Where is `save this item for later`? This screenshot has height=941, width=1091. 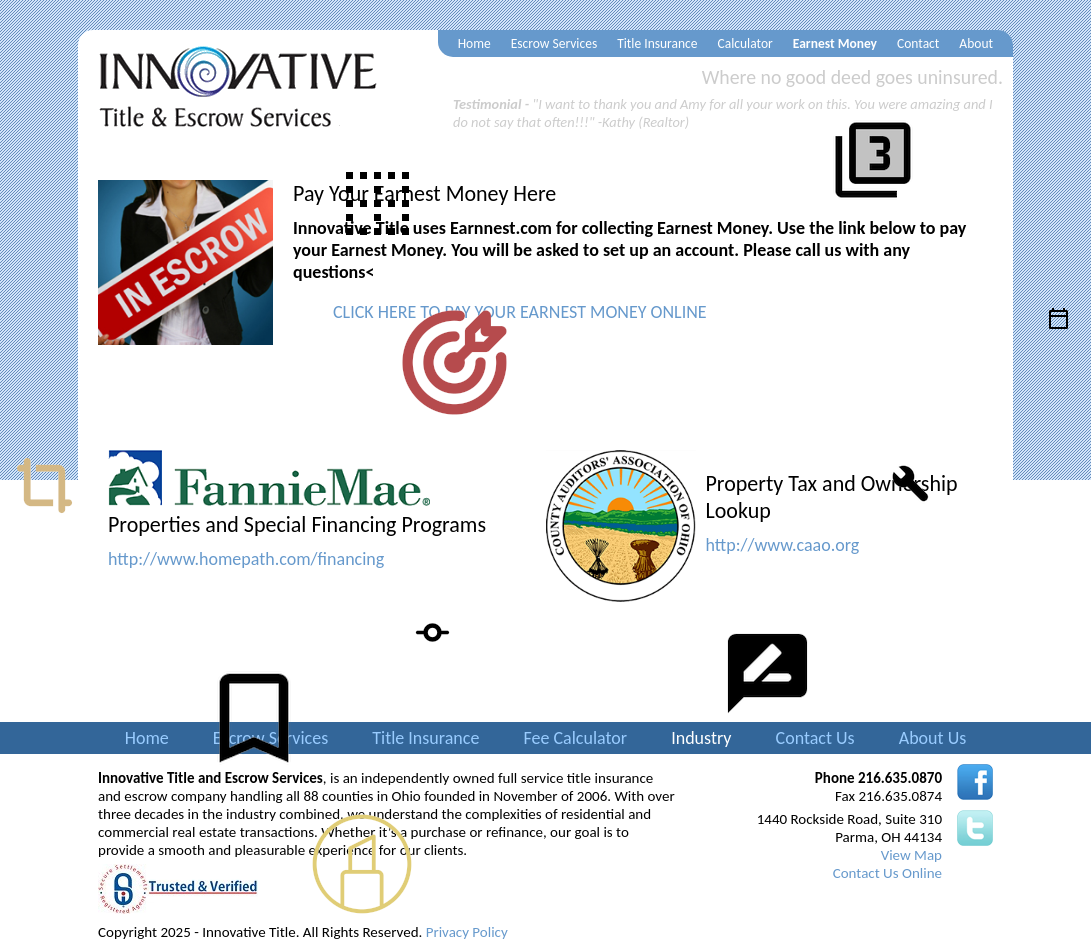 save this item for later is located at coordinates (254, 718).